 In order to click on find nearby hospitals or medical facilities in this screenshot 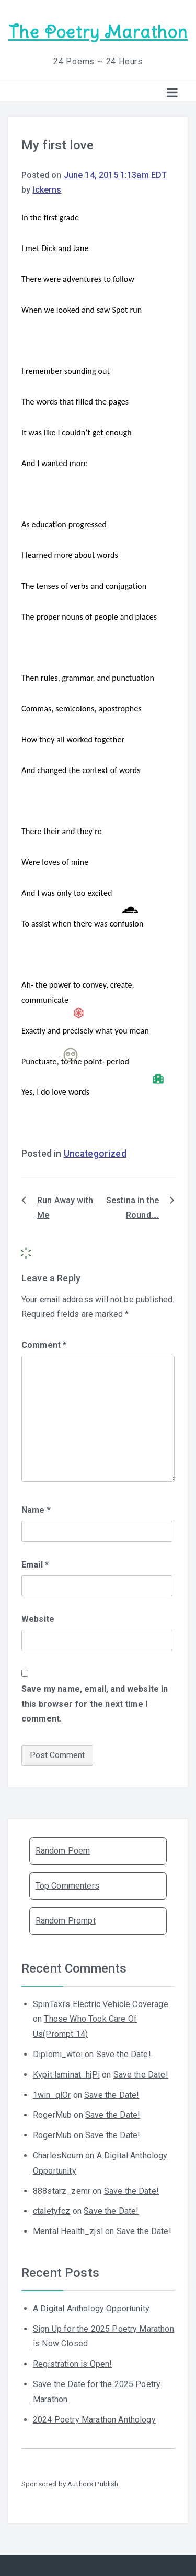, I will do `click(158, 1078)`.